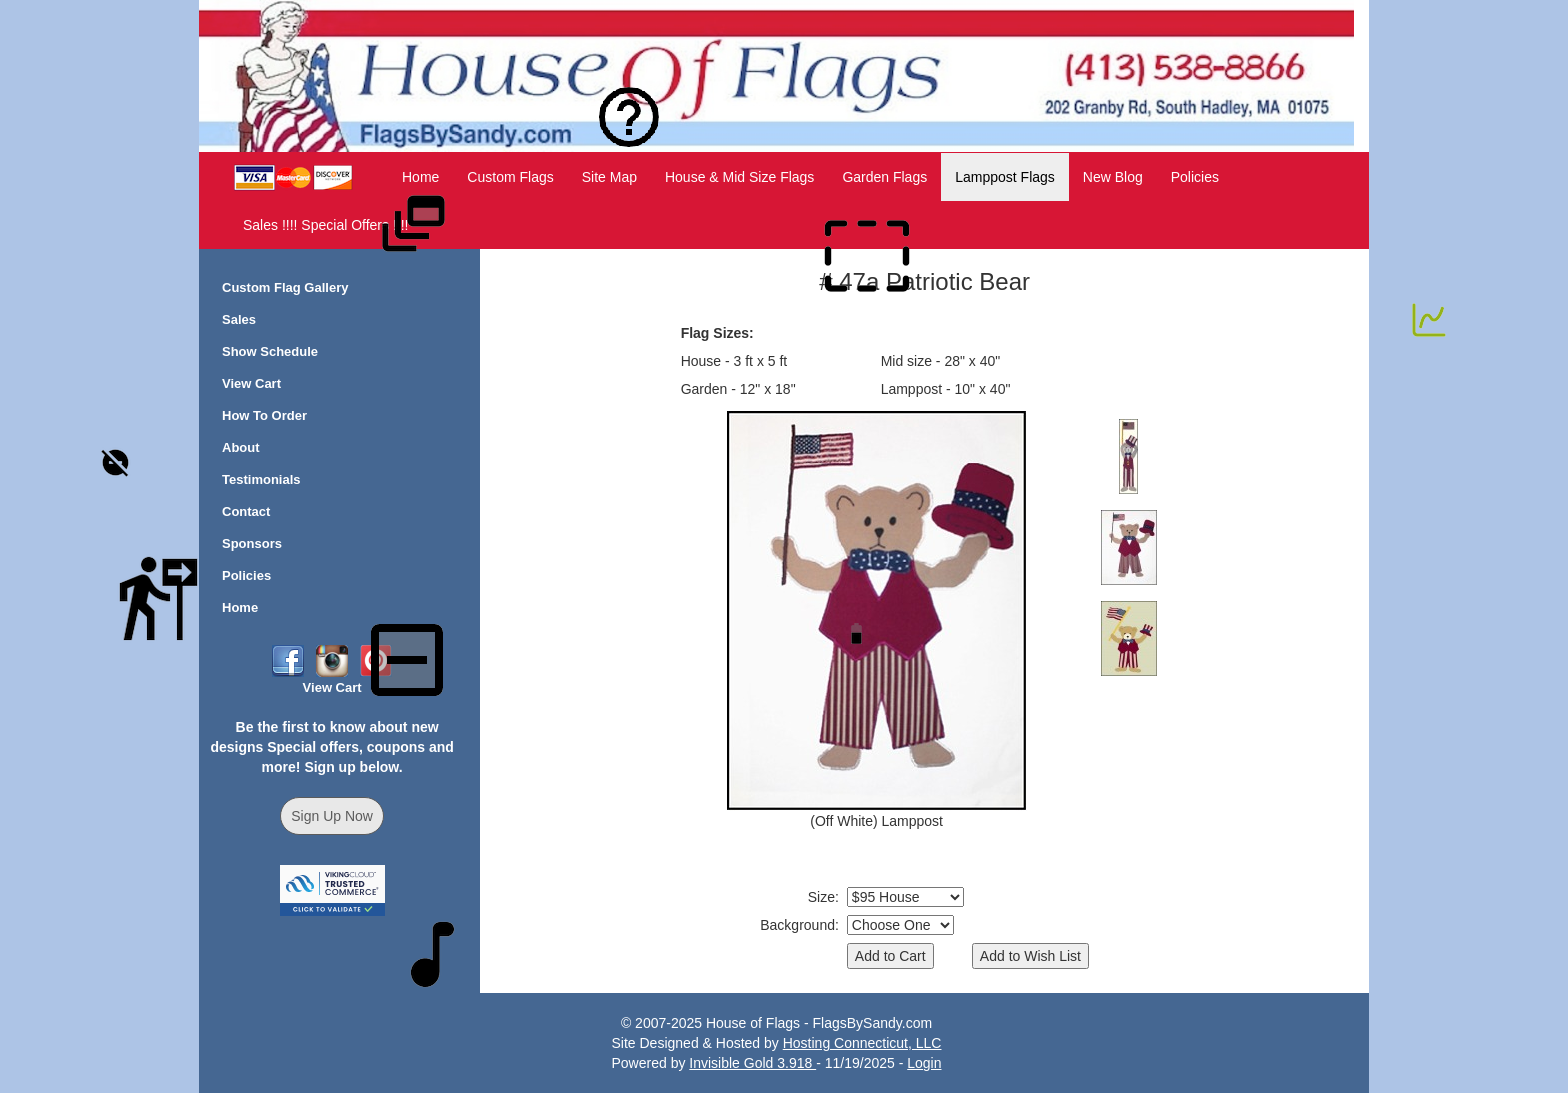 The image size is (1568, 1093). Describe the element at coordinates (158, 597) in the screenshot. I see `follow directional signs or navigation guidance` at that location.